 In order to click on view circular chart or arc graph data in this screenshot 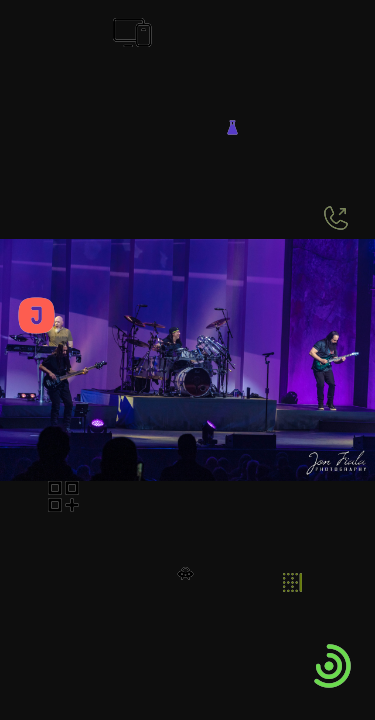, I will do `click(329, 666)`.